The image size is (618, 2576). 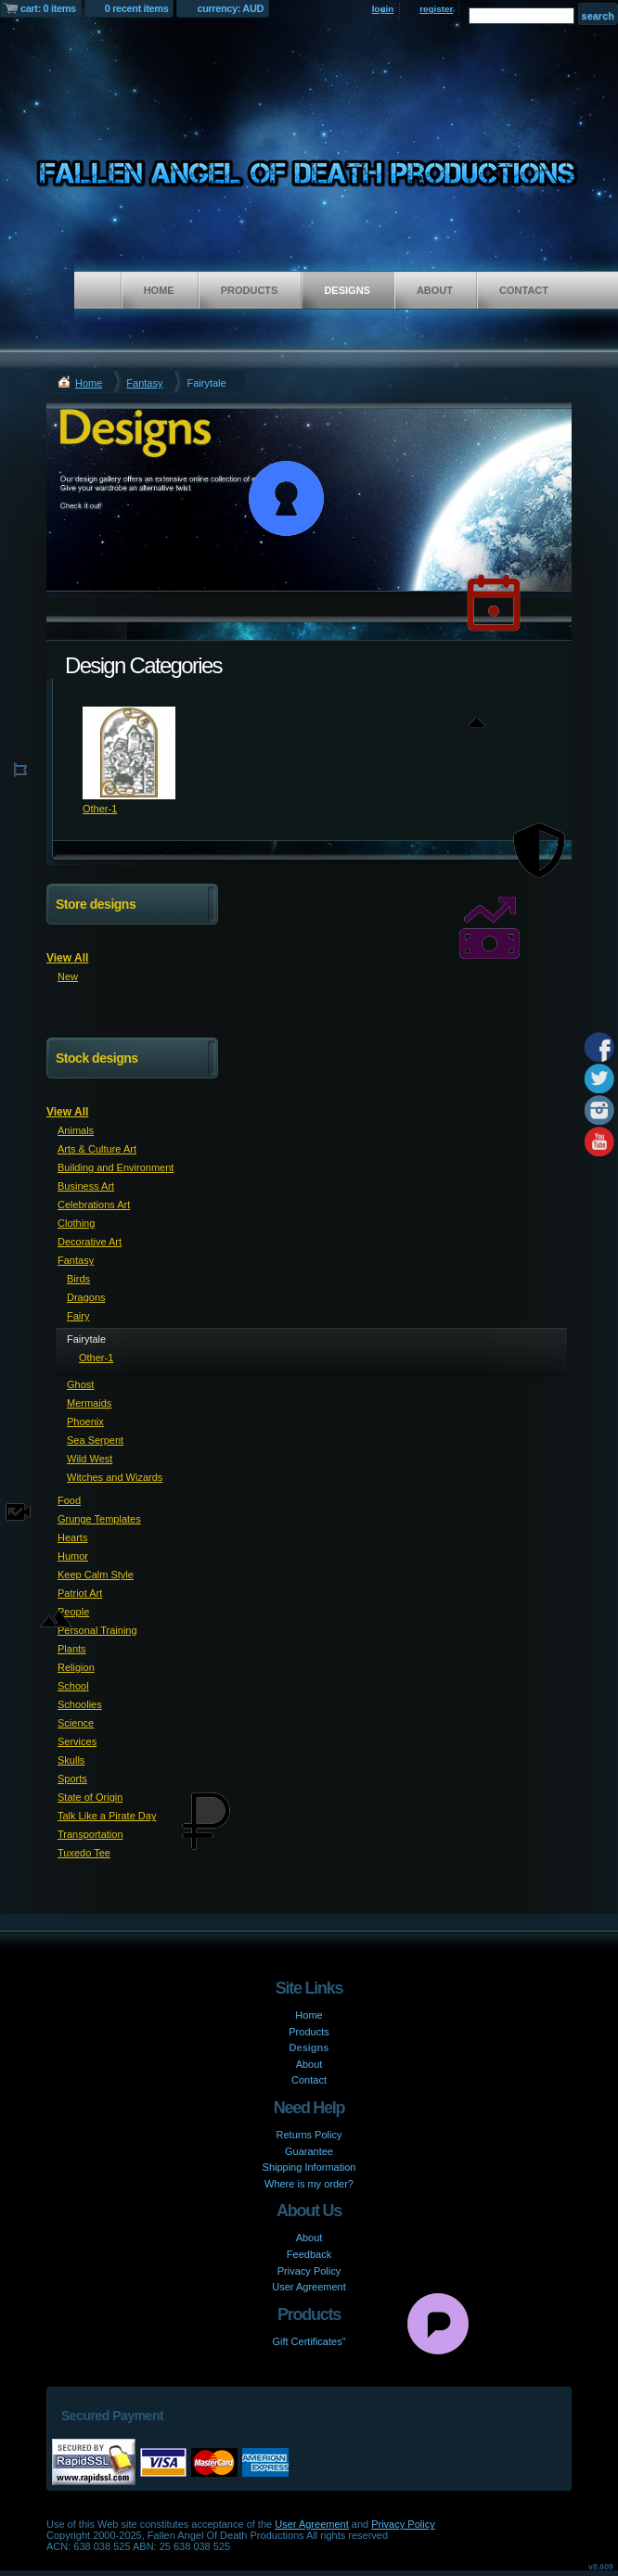 I want to click on indicates an event or reminder on today's date, so click(x=494, y=605).